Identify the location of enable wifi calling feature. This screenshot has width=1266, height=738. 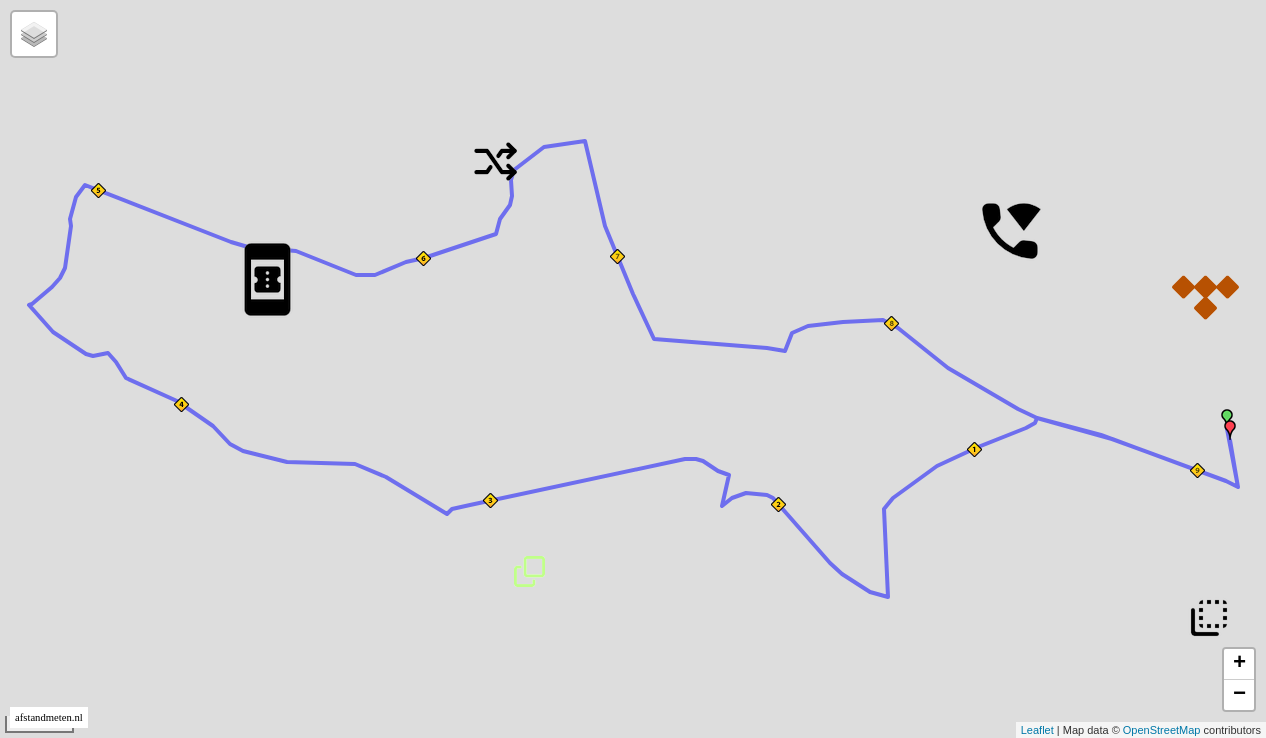
(1010, 231).